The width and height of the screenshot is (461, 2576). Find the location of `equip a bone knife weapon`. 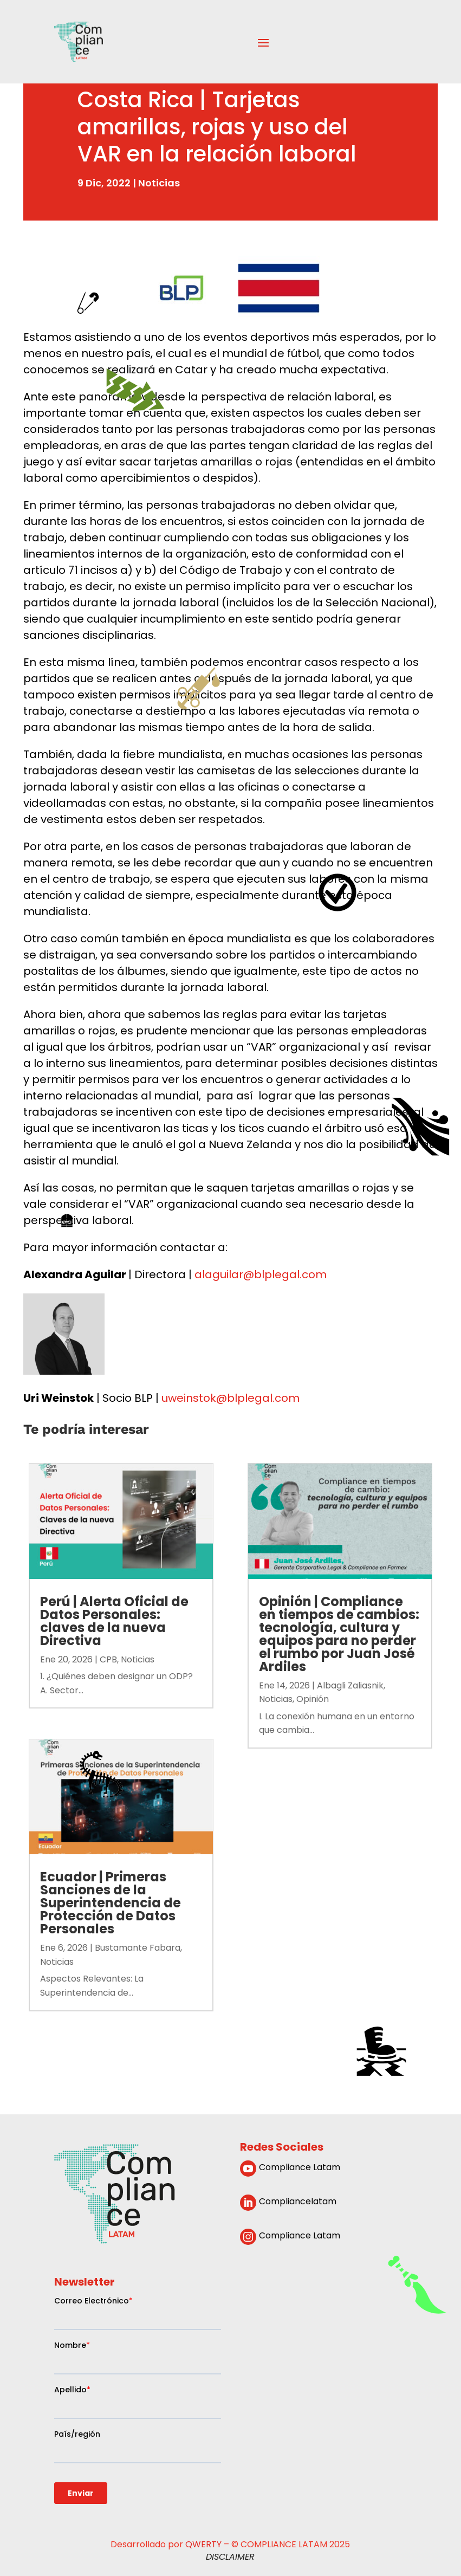

equip a bone knife weapon is located at coordinates (417, 2284).